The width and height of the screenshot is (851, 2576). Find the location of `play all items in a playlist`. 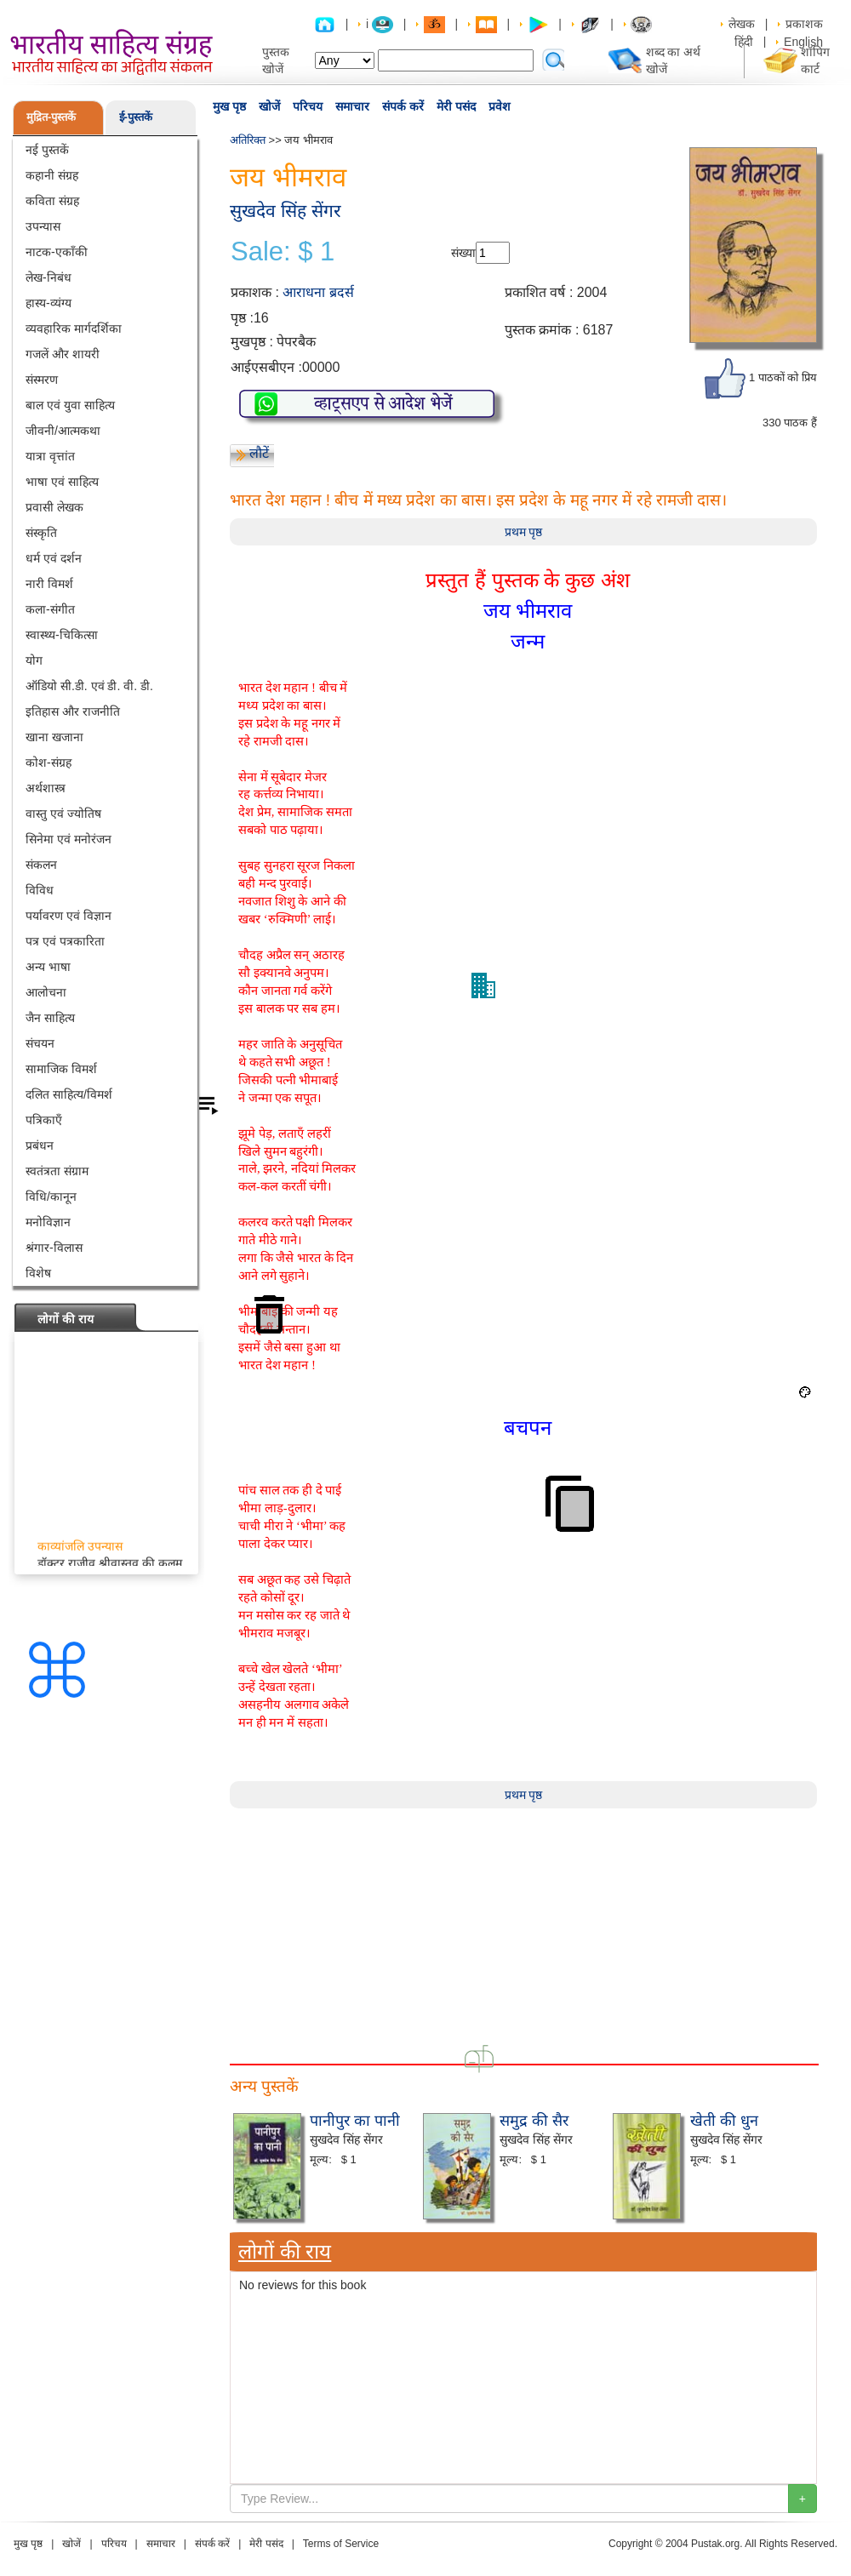

play all items in a playlist is located at coordinates (209, 1105).